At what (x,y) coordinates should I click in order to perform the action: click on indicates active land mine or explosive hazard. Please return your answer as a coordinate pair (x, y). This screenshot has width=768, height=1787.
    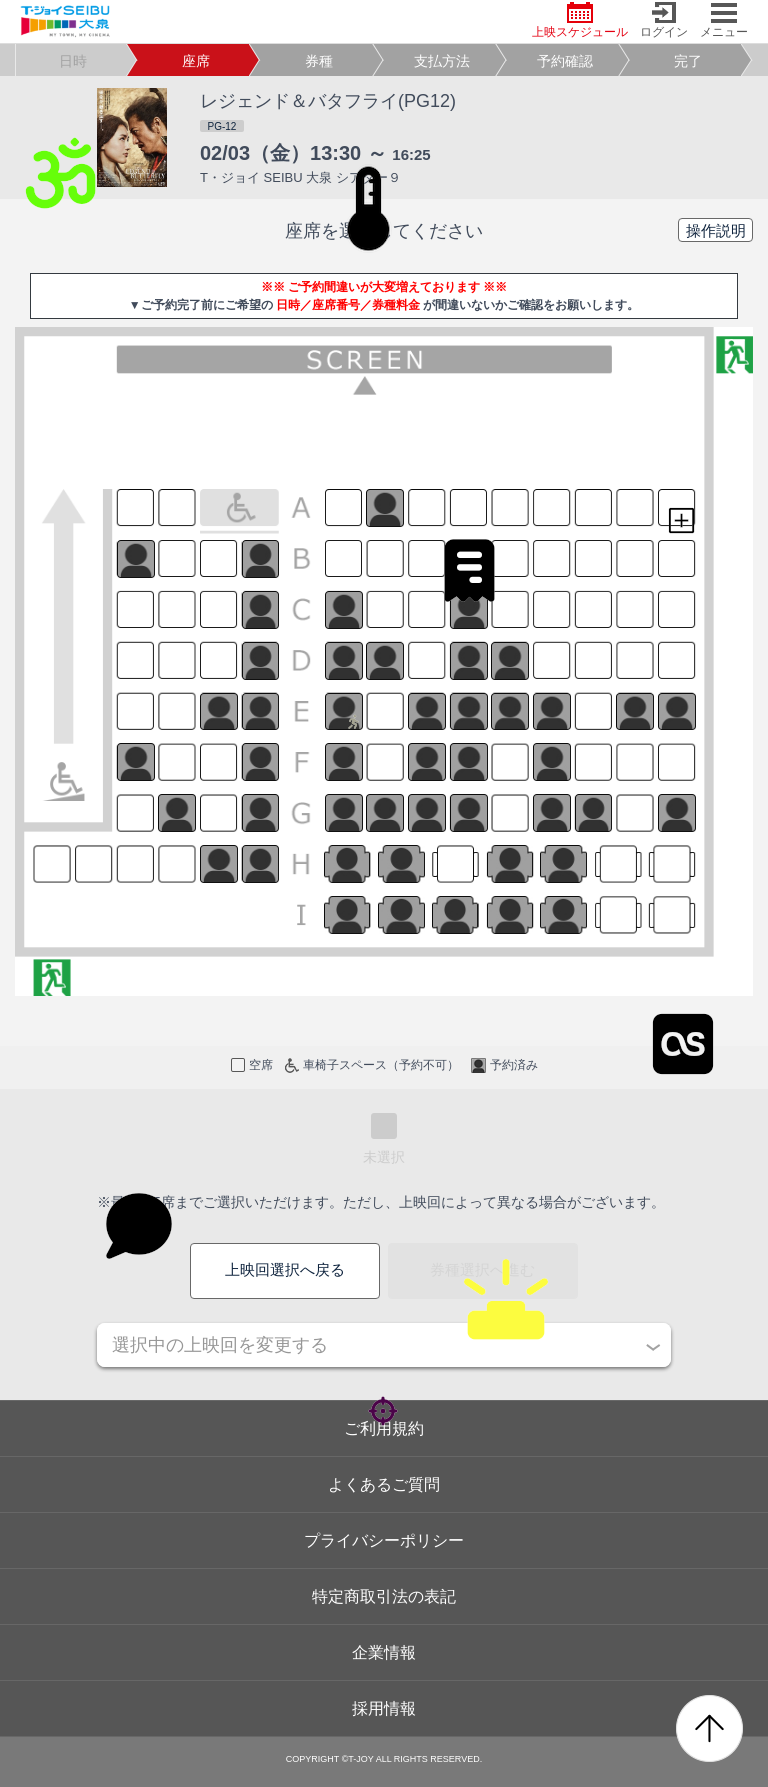
    Looking at the image, I should click on (506, 1301).